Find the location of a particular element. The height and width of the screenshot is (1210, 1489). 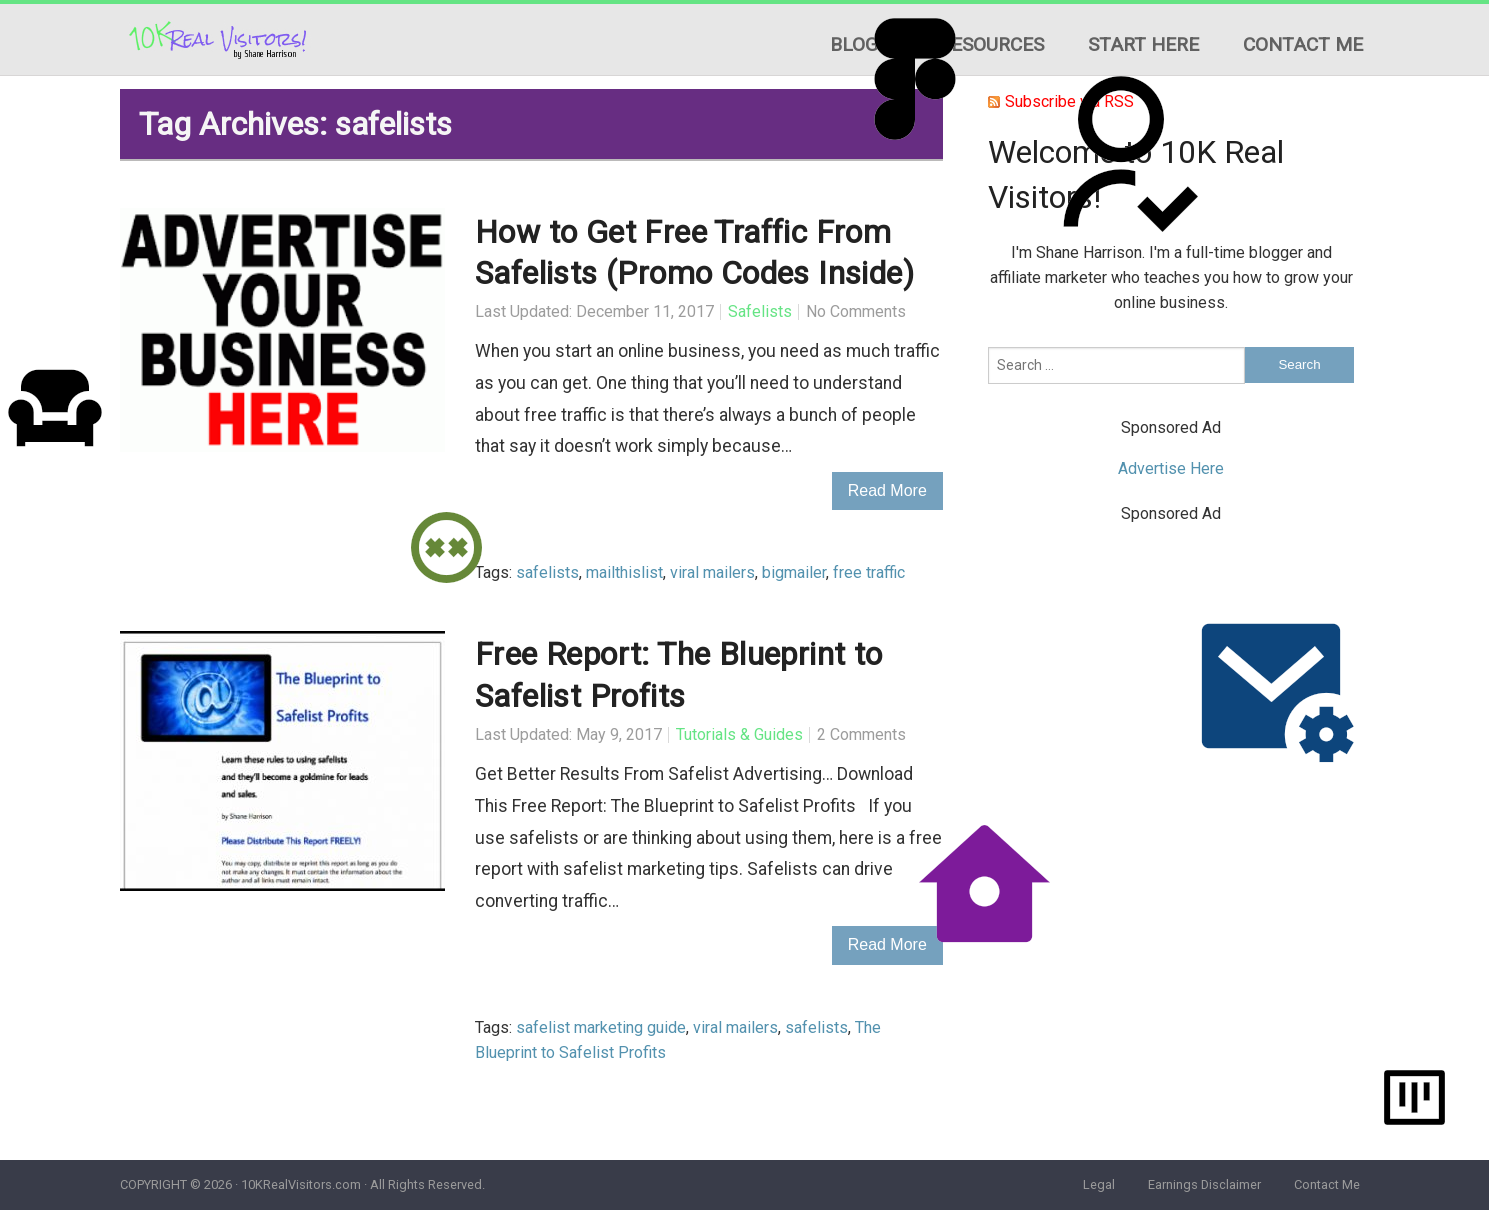

switch to kanban board view is located at coordinates (1414, 1097).